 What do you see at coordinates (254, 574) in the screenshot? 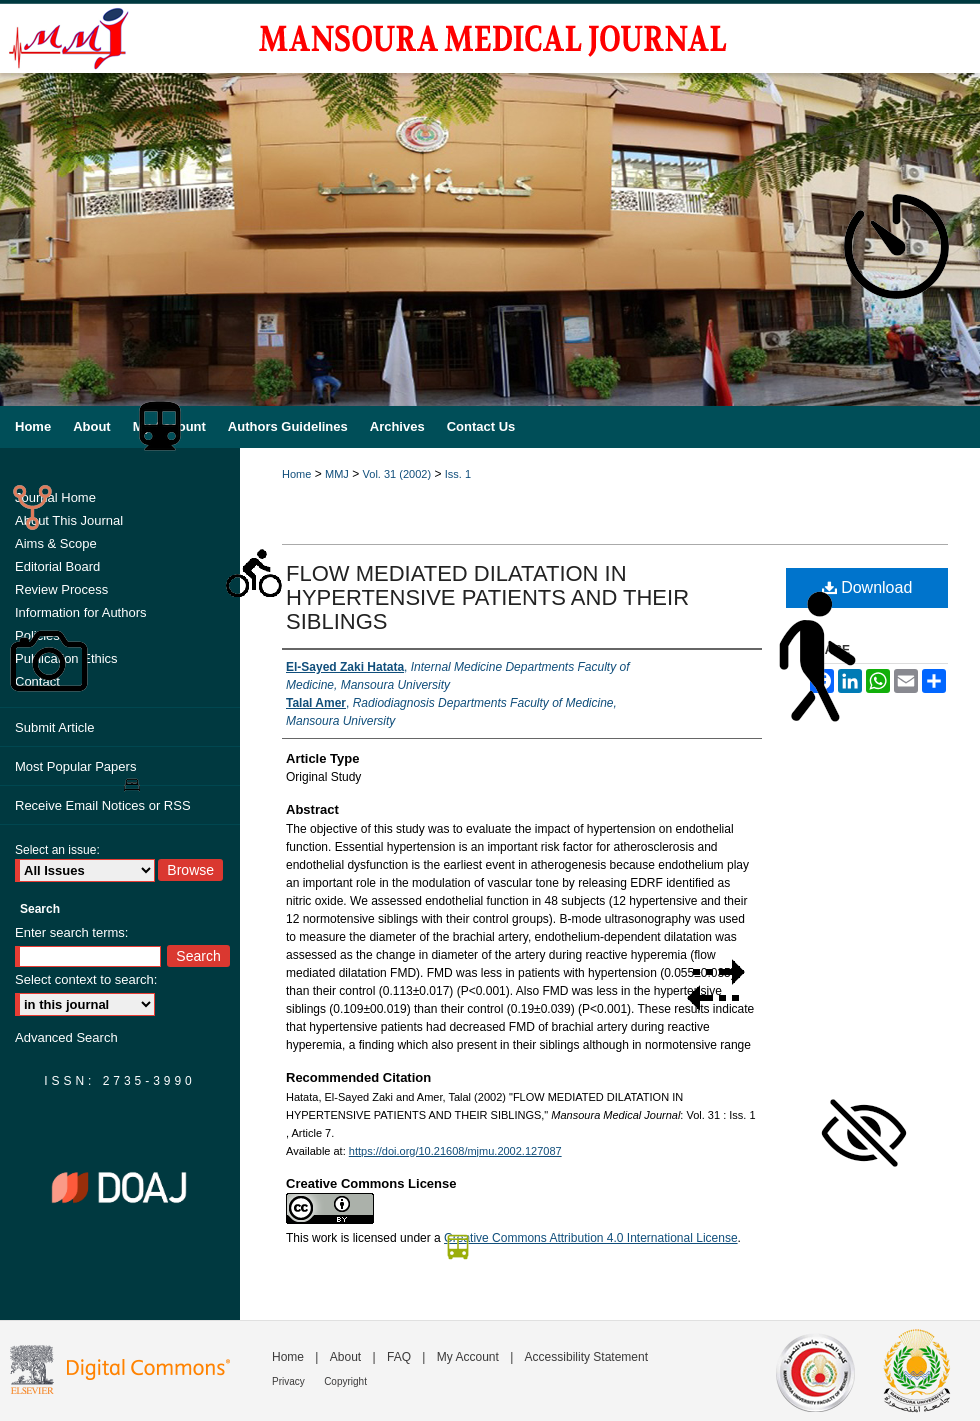
I see `get cycling directions` at bounding box center [254, 574].